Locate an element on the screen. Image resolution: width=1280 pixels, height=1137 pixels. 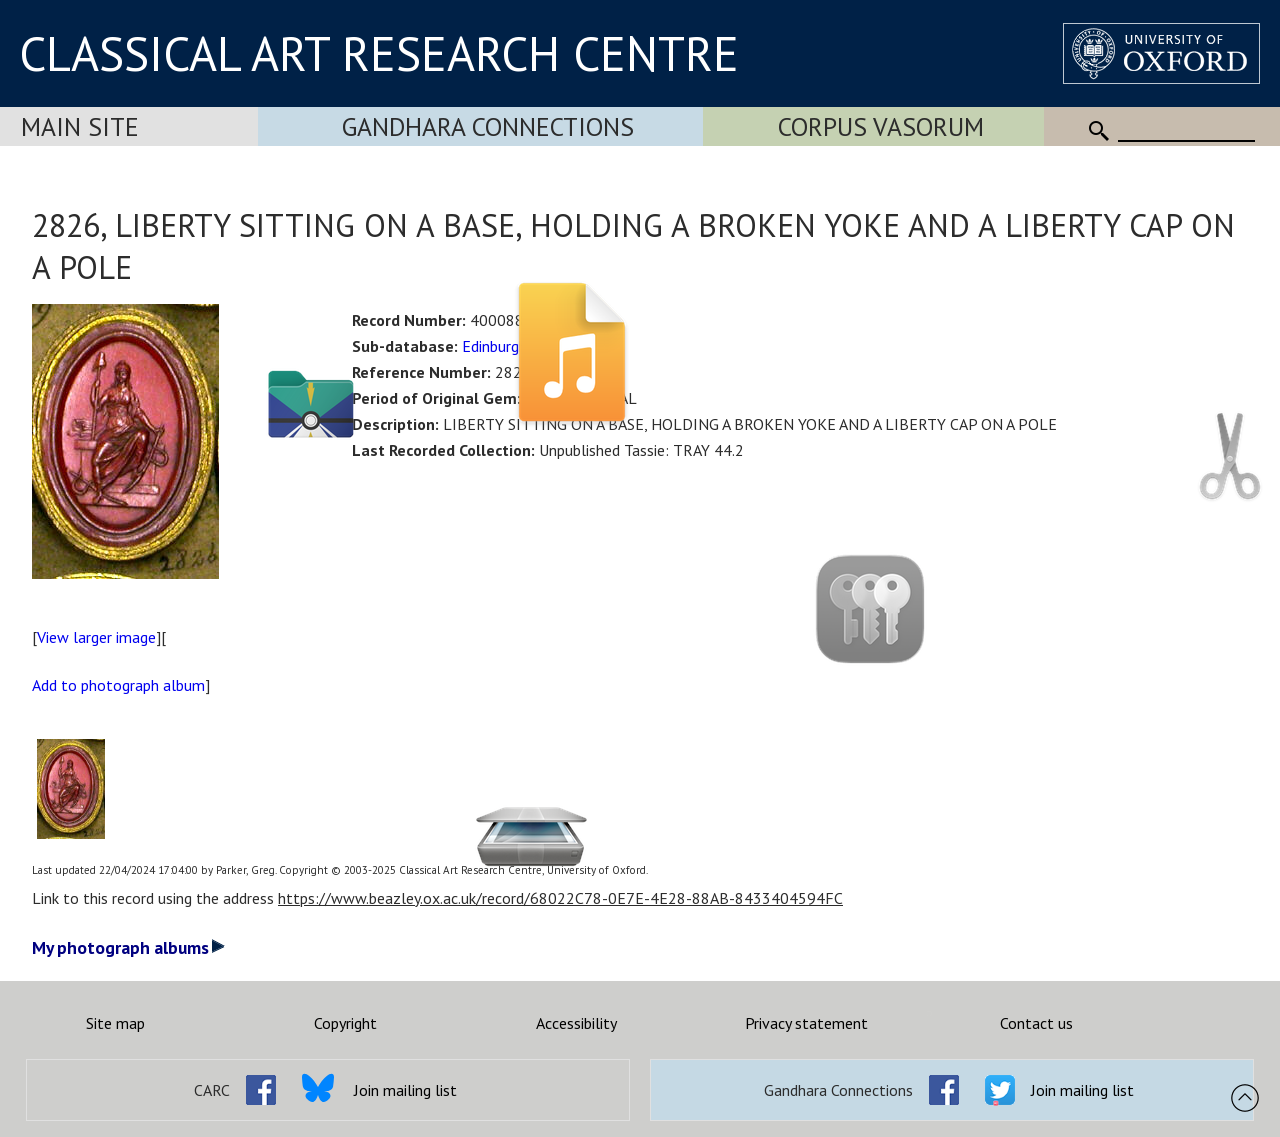
an ogg audio file is located at coordinates (572, 352).